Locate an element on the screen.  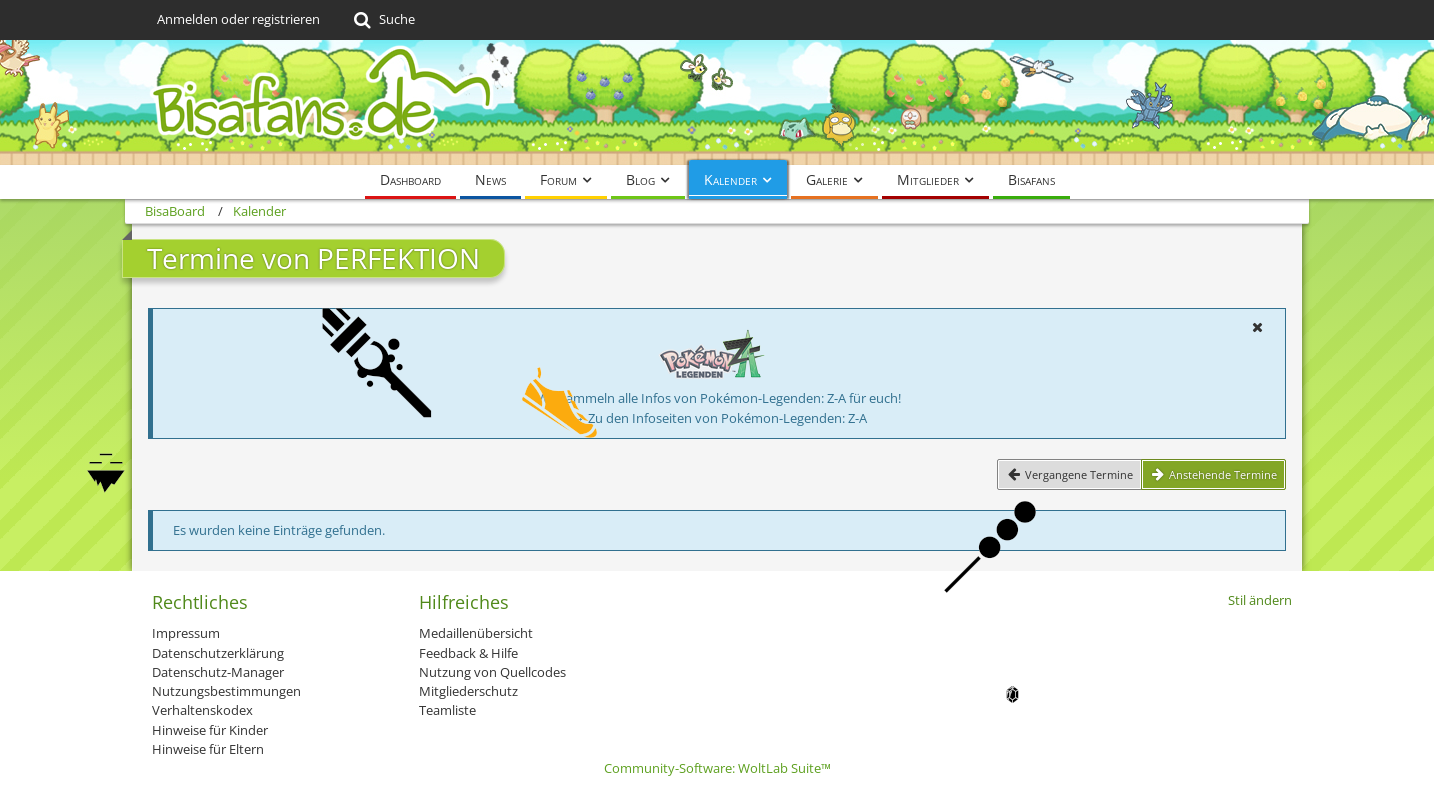
fire laser weapon or special attack is located at coordinates (376, 362).